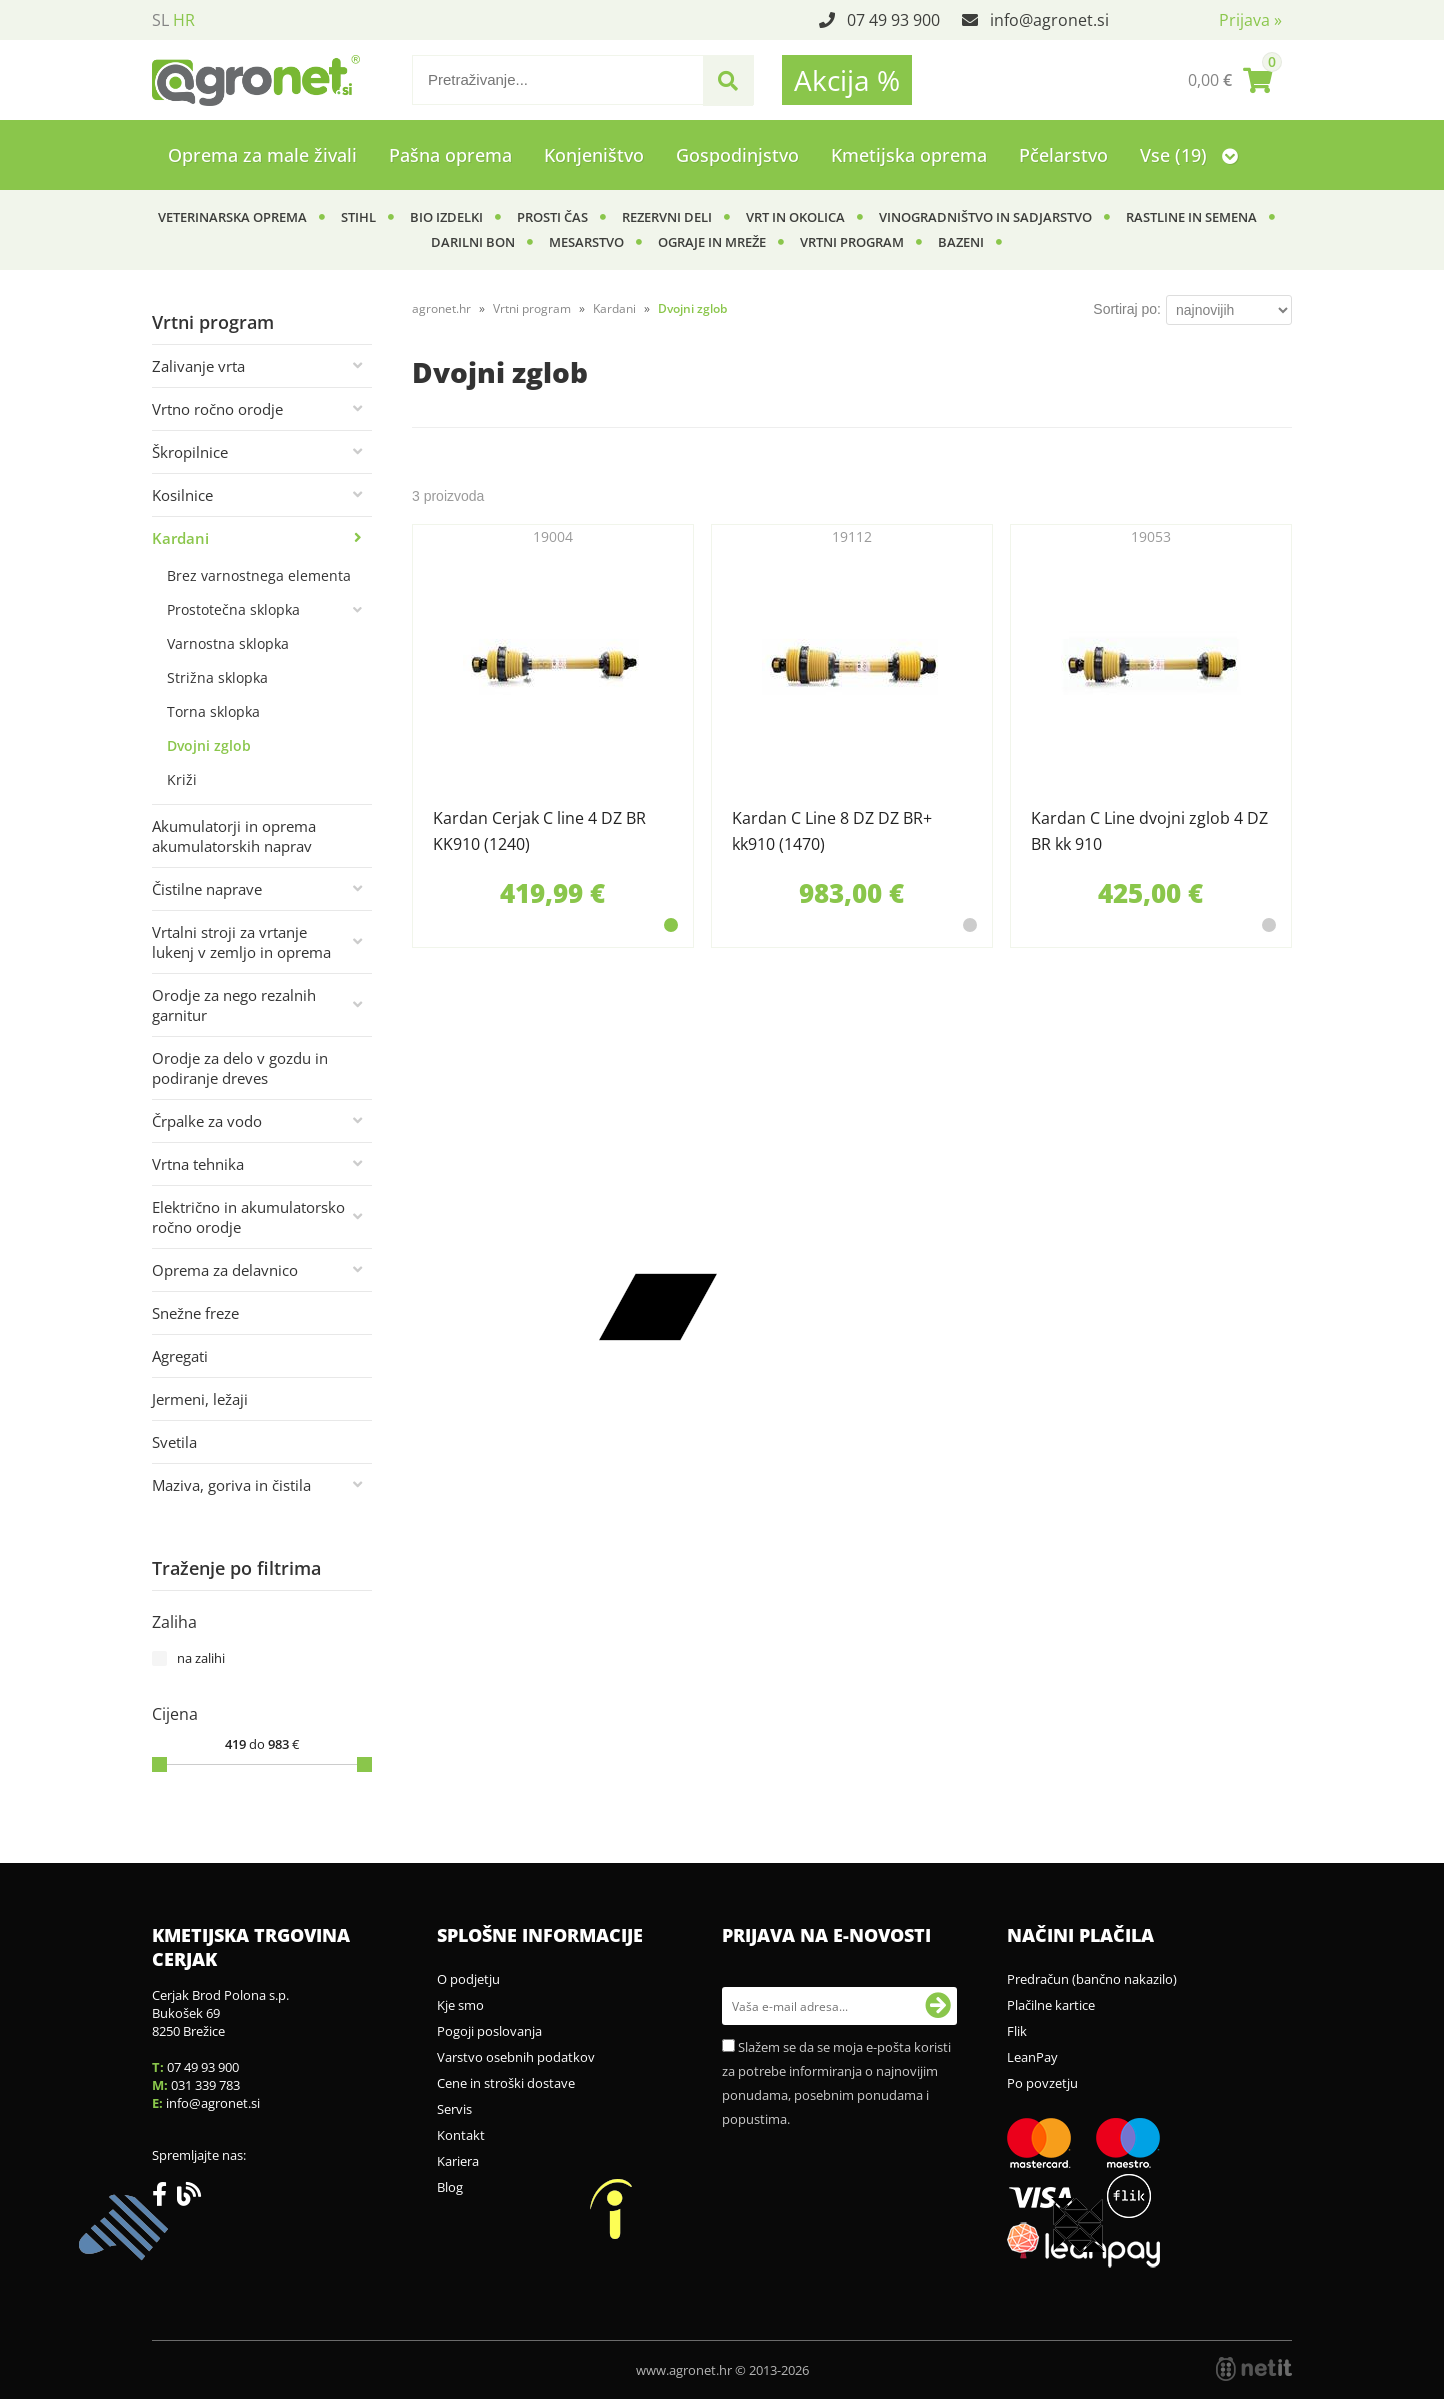 The image size is (1444, 2399). Describe the element at coordinates (123, 2227) in the screenshot. I see `open zebpay cryptocurrency exchange app` at that location.